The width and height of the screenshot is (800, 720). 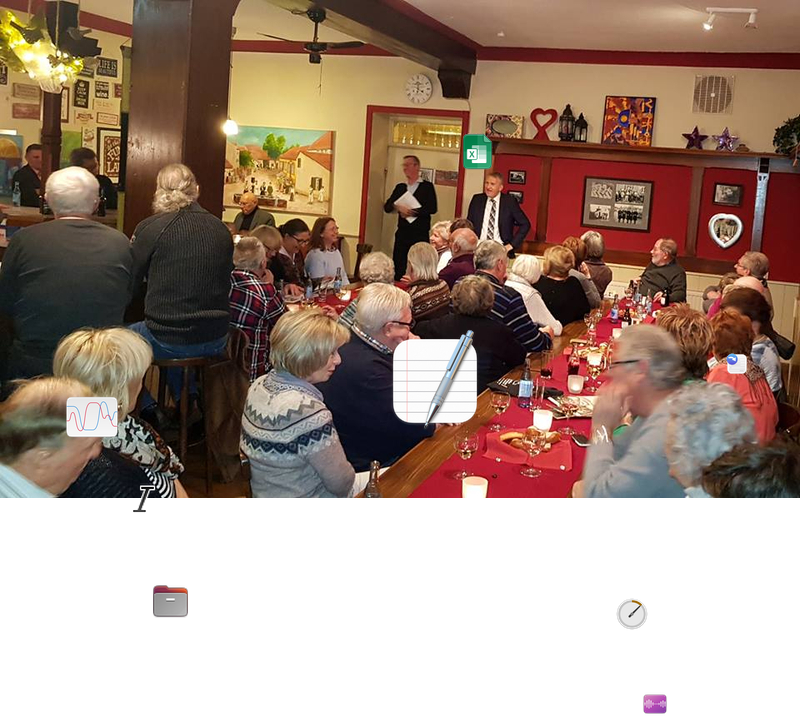 What do you see at coordinates (632, 614) in the screenshot?
I see `open system profiler application` at bounding box center [632, 614].